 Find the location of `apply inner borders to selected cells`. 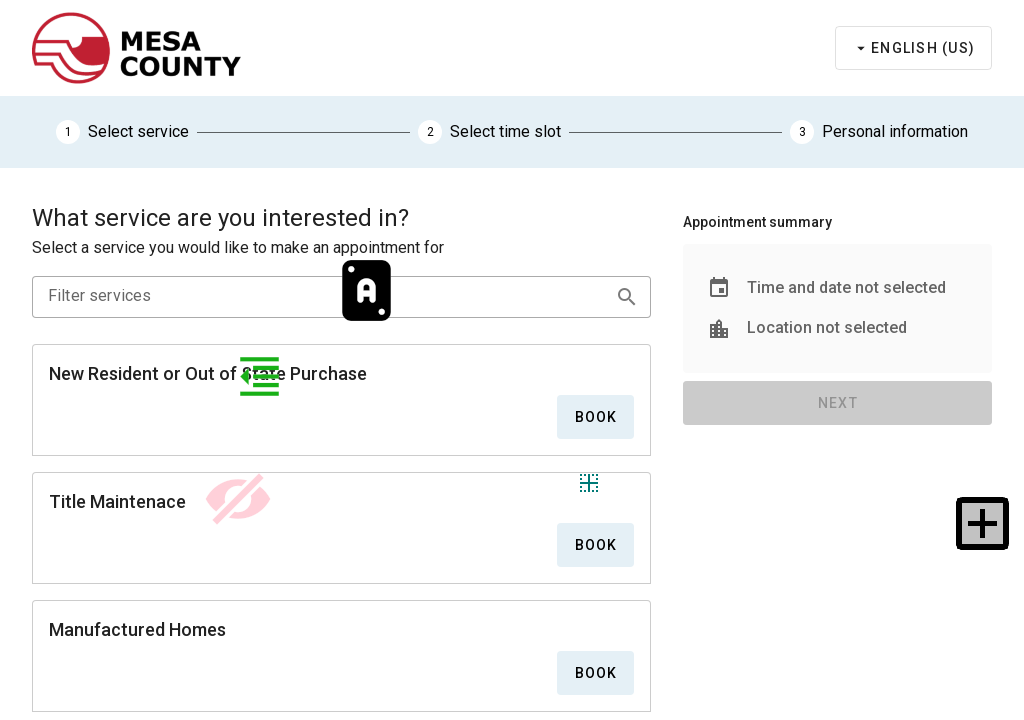

apply inner borders to selected cells is located at coordinates (589, 483).